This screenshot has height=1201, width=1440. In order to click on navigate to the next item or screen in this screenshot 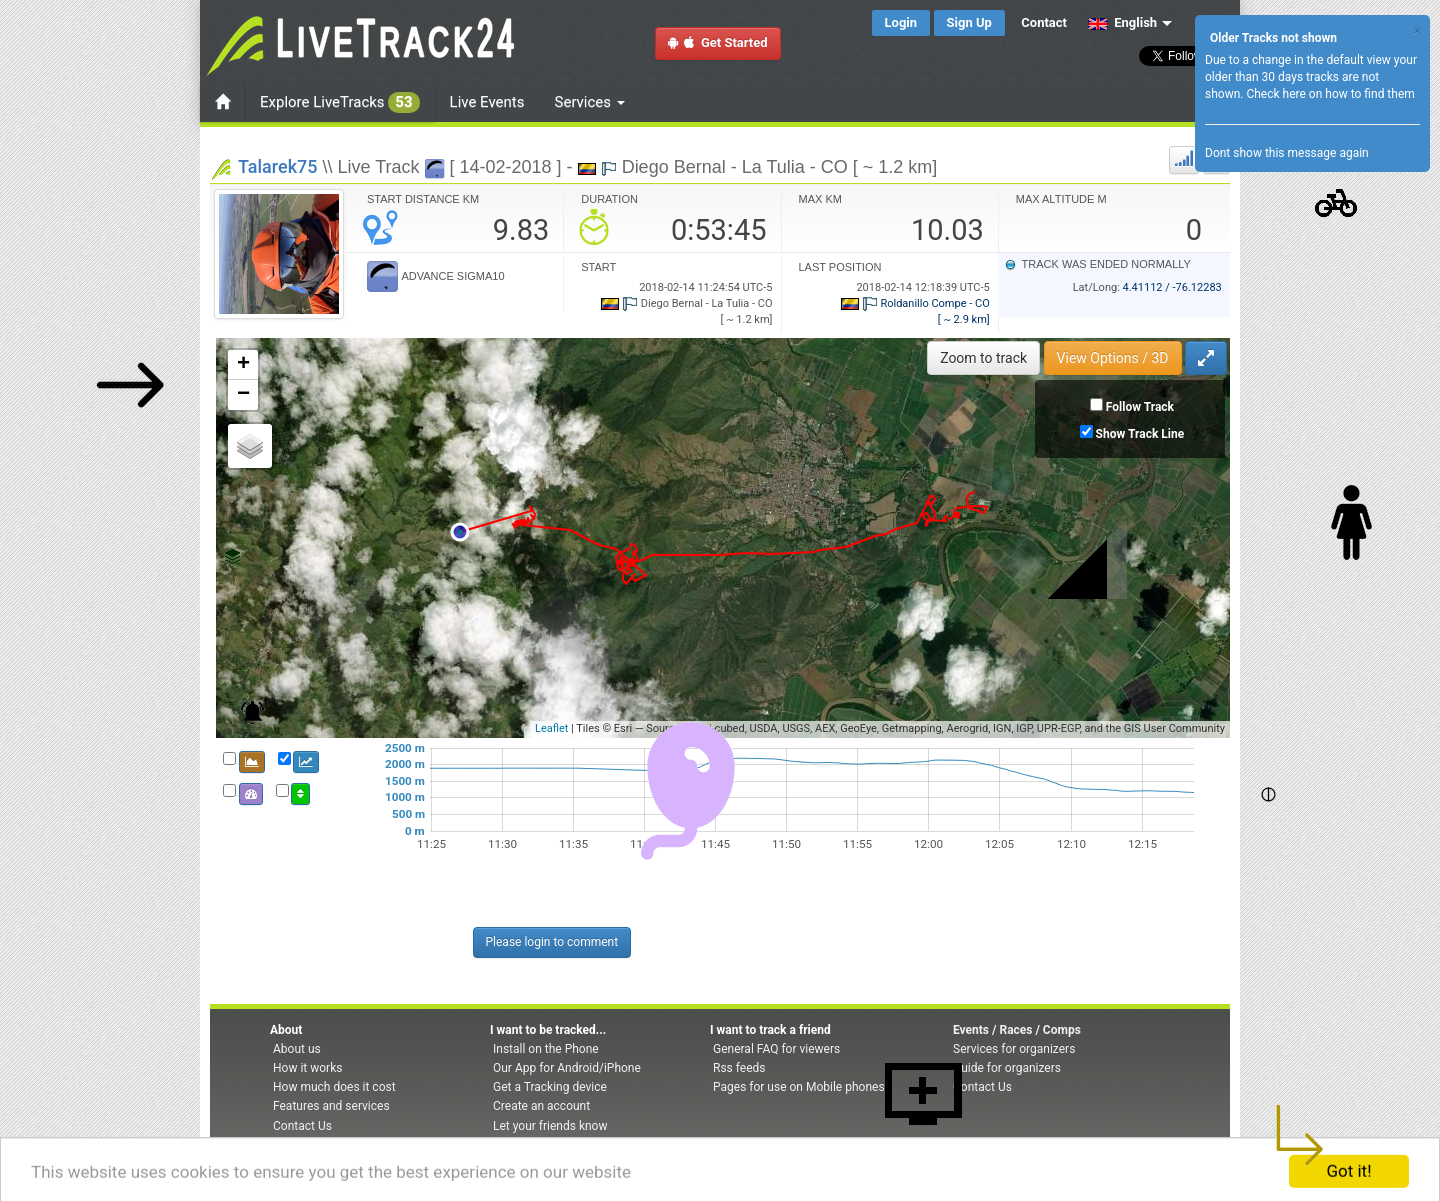, I will do `click(131, 385)`.